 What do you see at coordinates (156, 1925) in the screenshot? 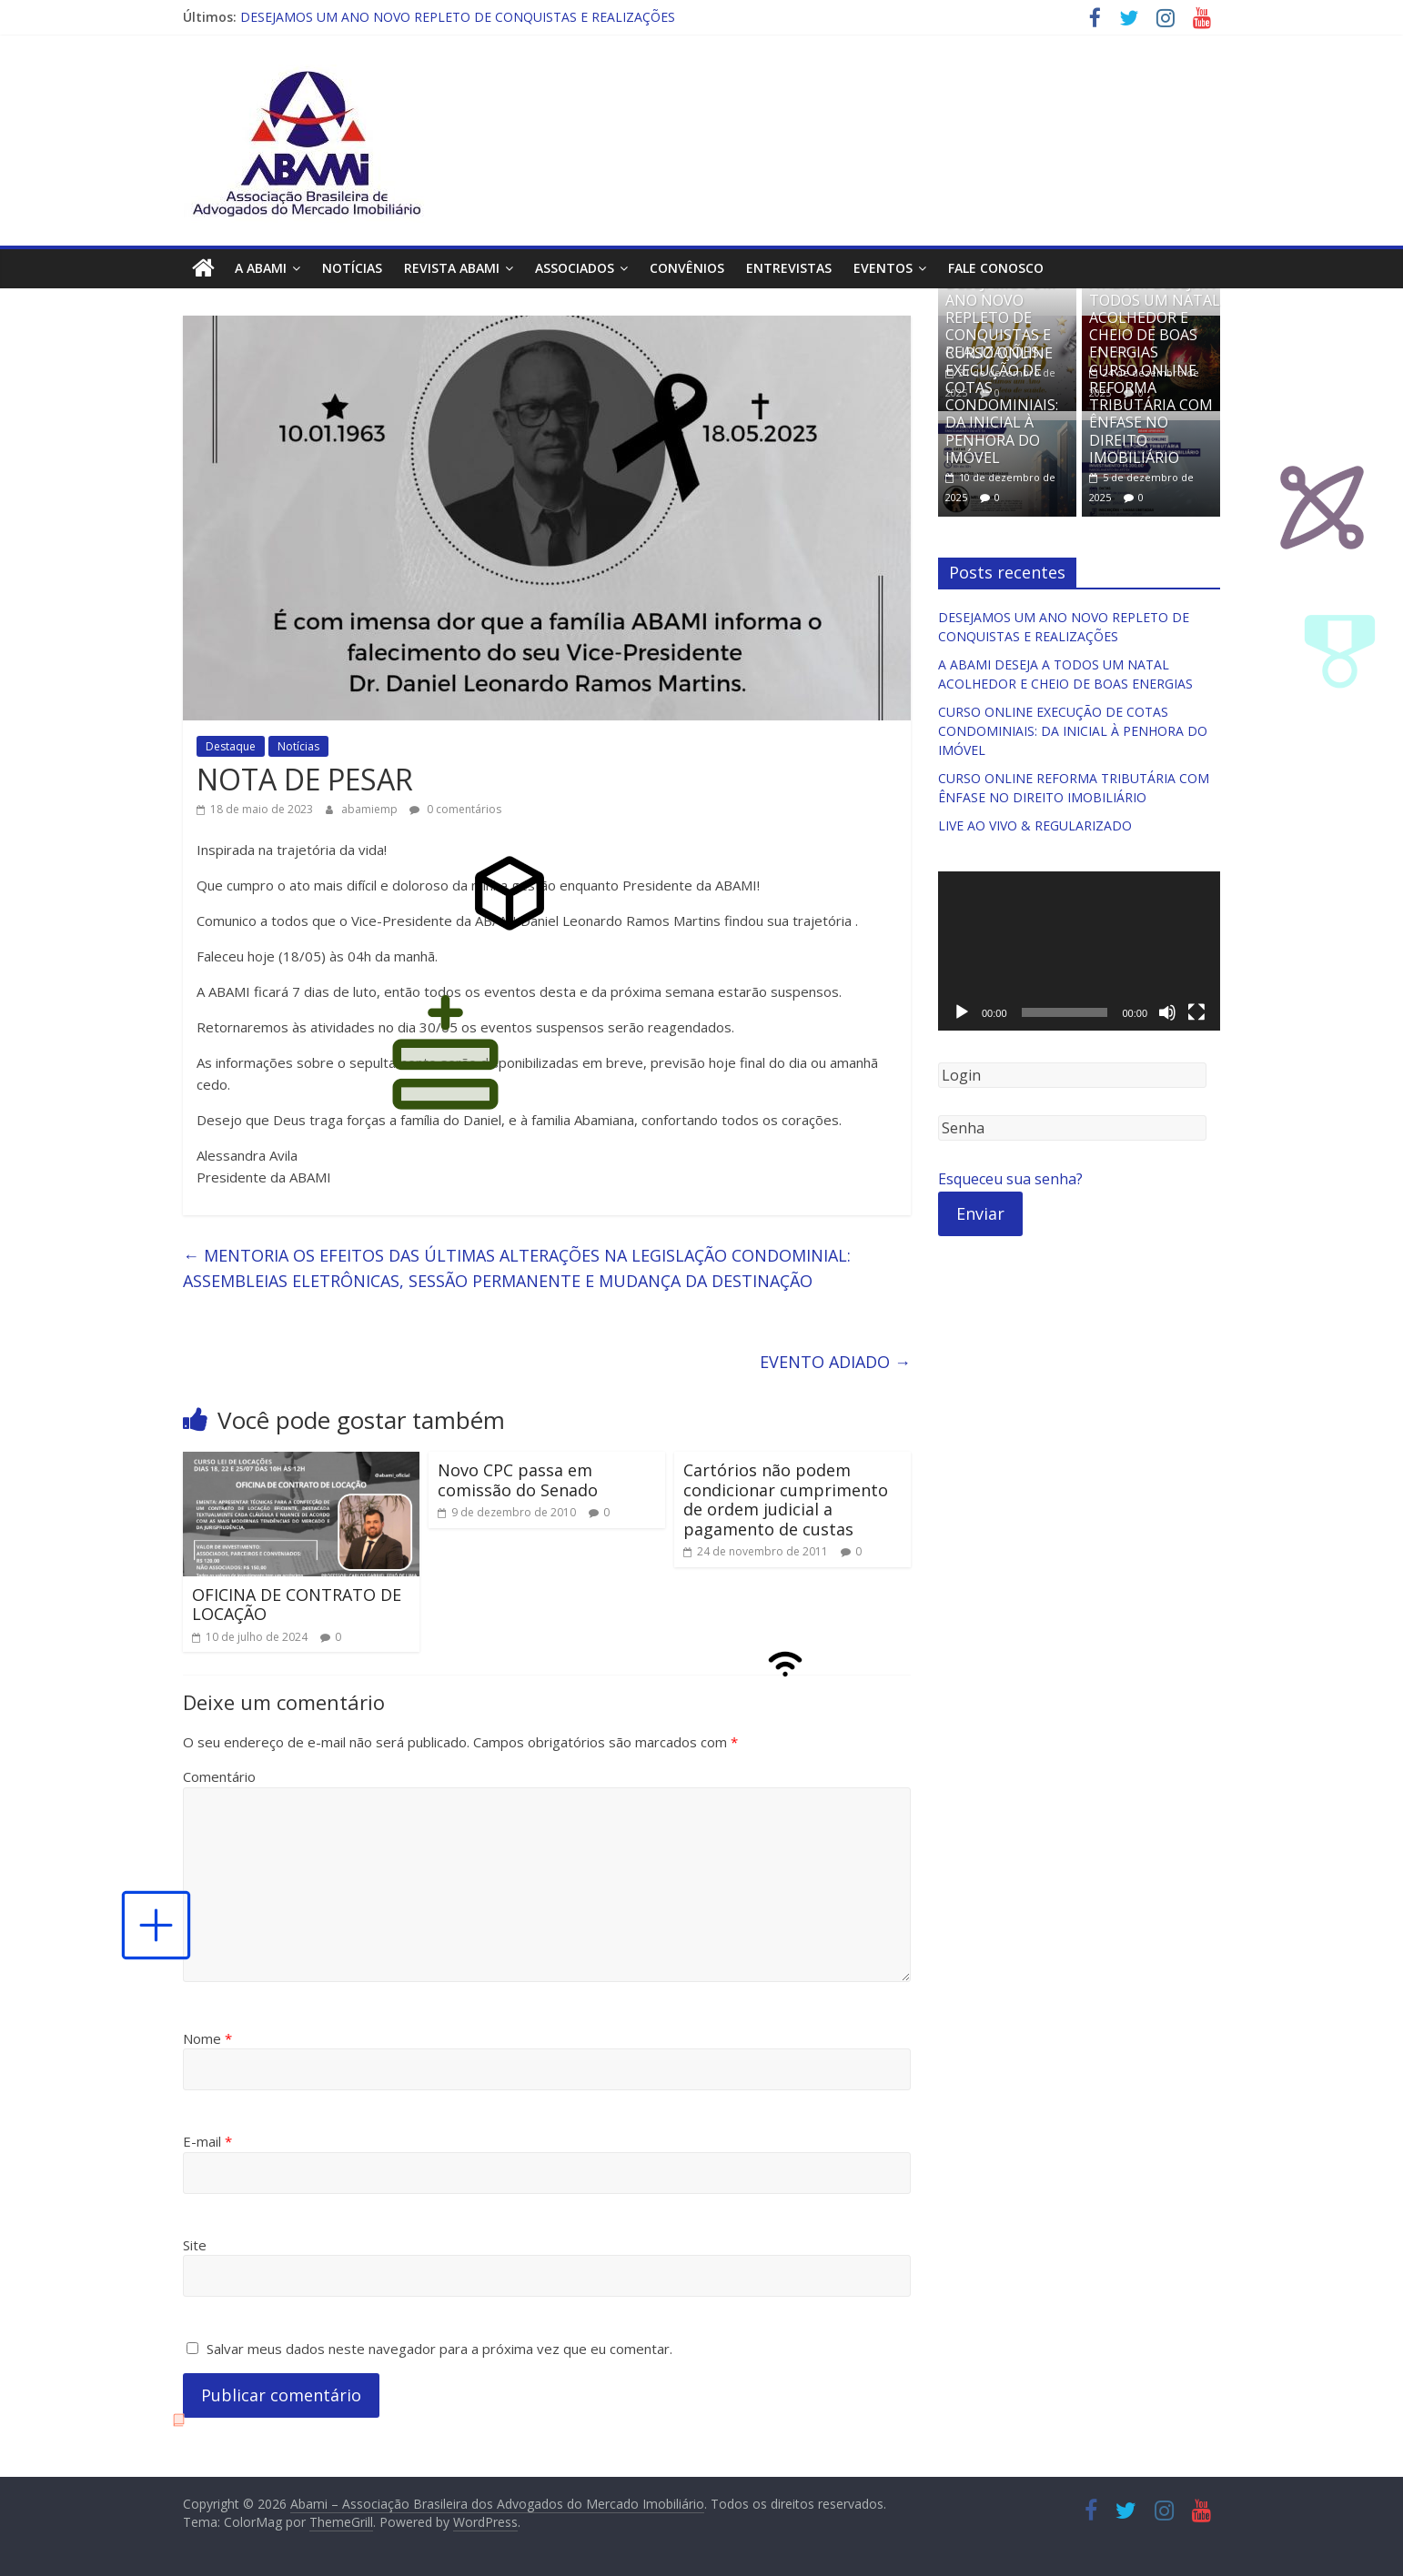
I see `add a new item or entry` at bounding box center [156, 1925].